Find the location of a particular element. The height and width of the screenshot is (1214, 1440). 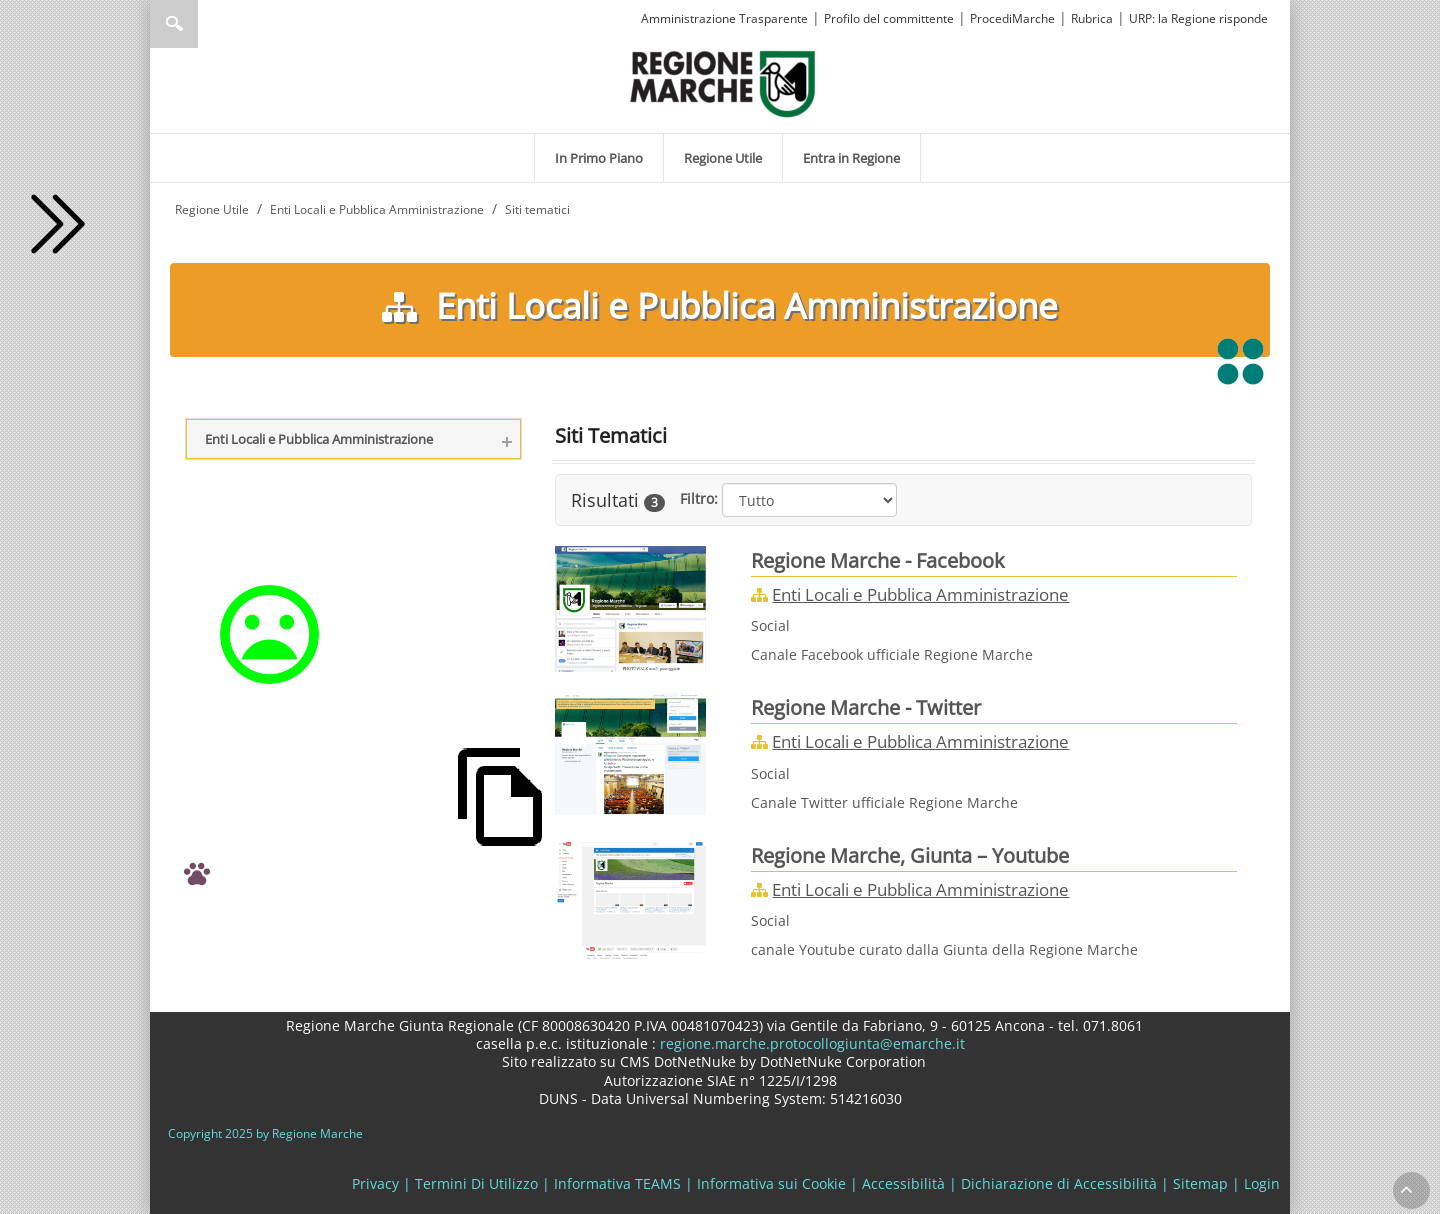

access pet-related features or settings is located at coordinates (197, 874).